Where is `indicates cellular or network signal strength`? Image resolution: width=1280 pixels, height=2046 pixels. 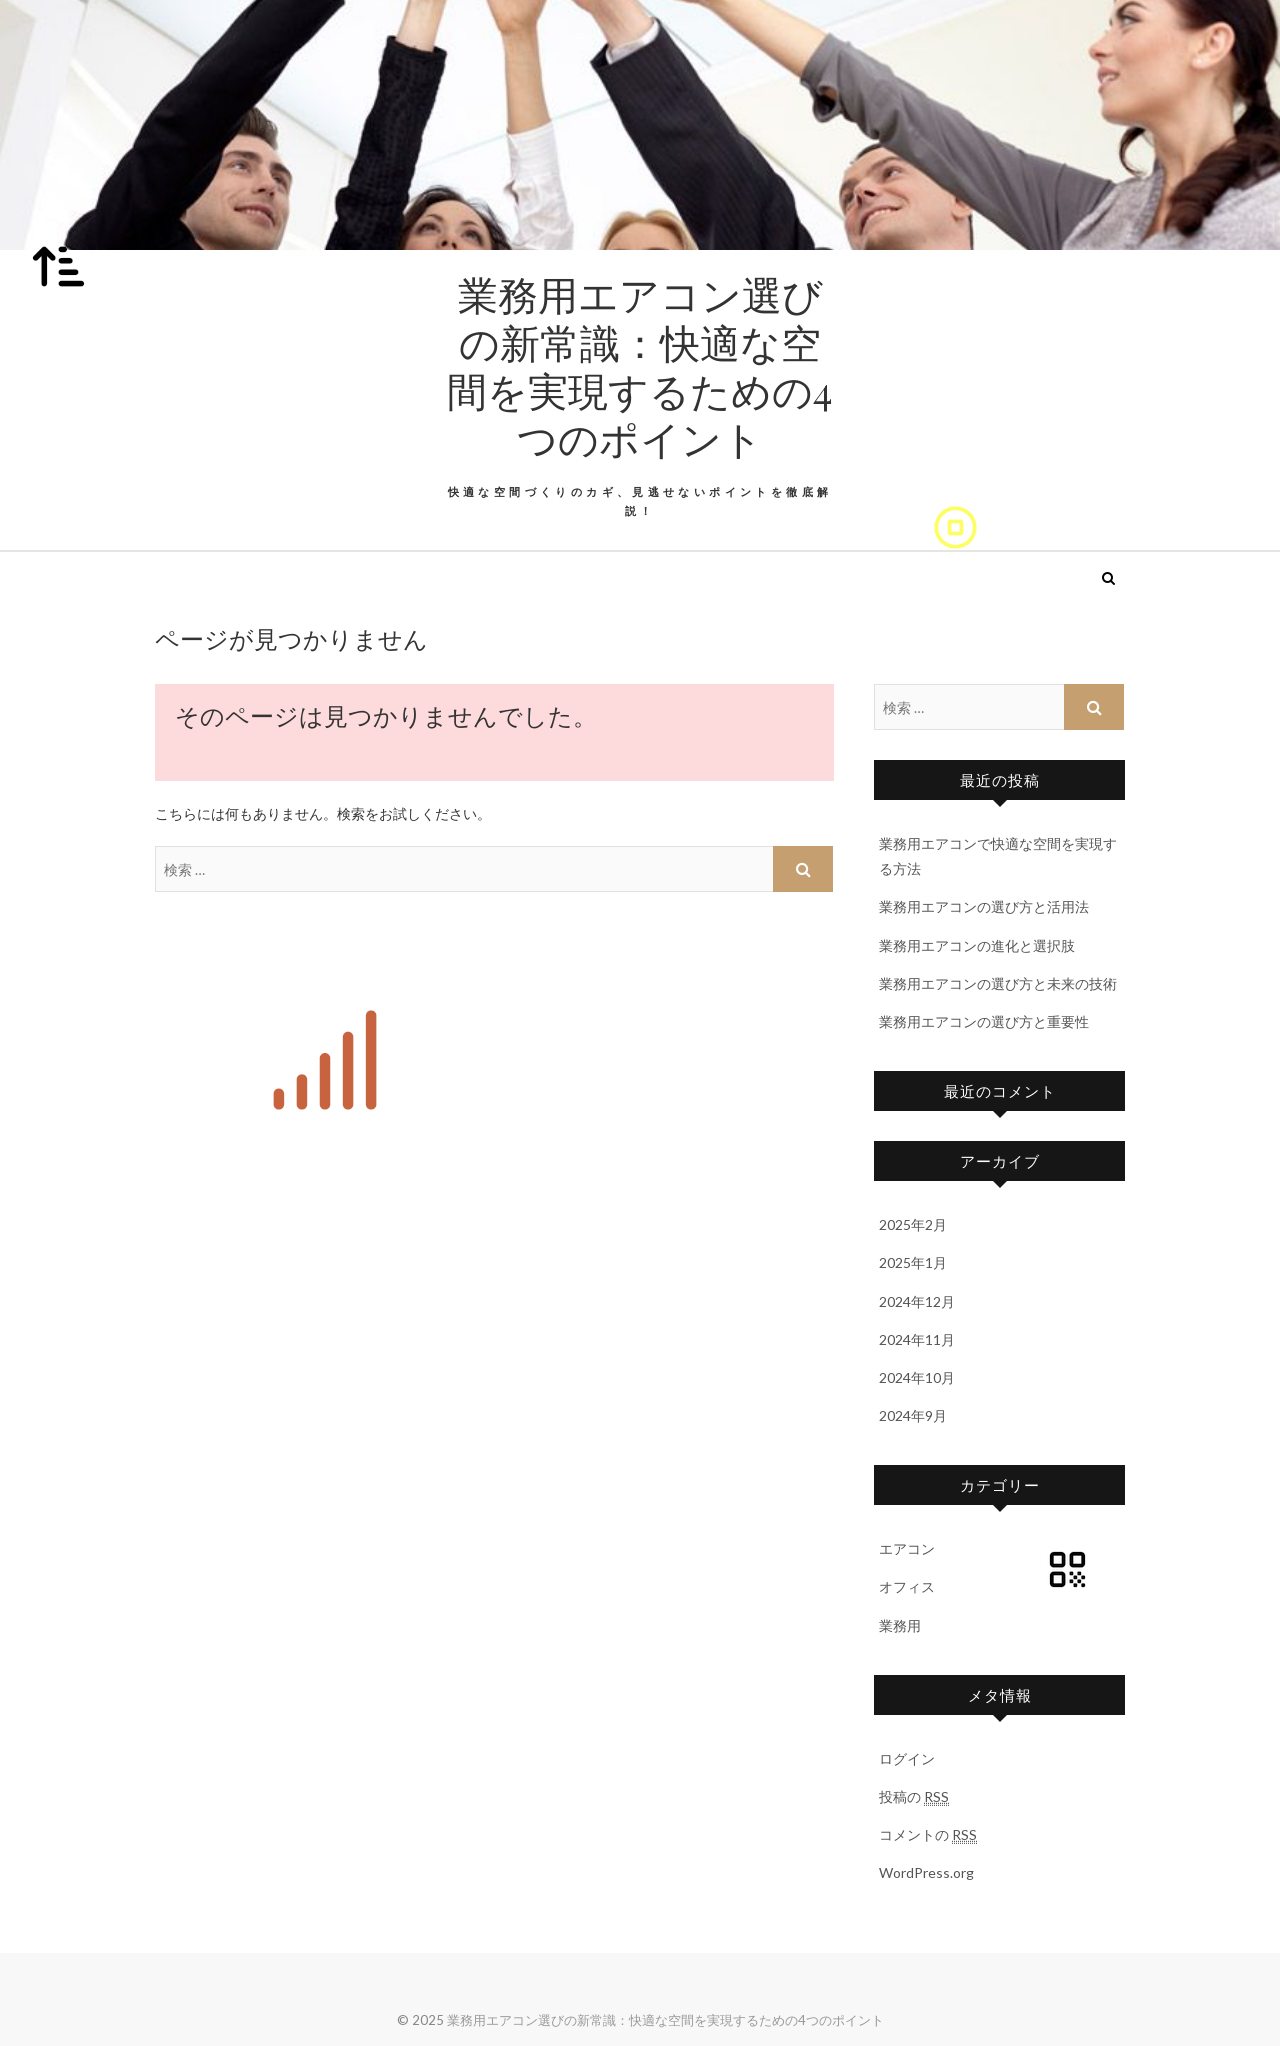 indicates cellular or network signal strength is located at coordinates (325, 1060).